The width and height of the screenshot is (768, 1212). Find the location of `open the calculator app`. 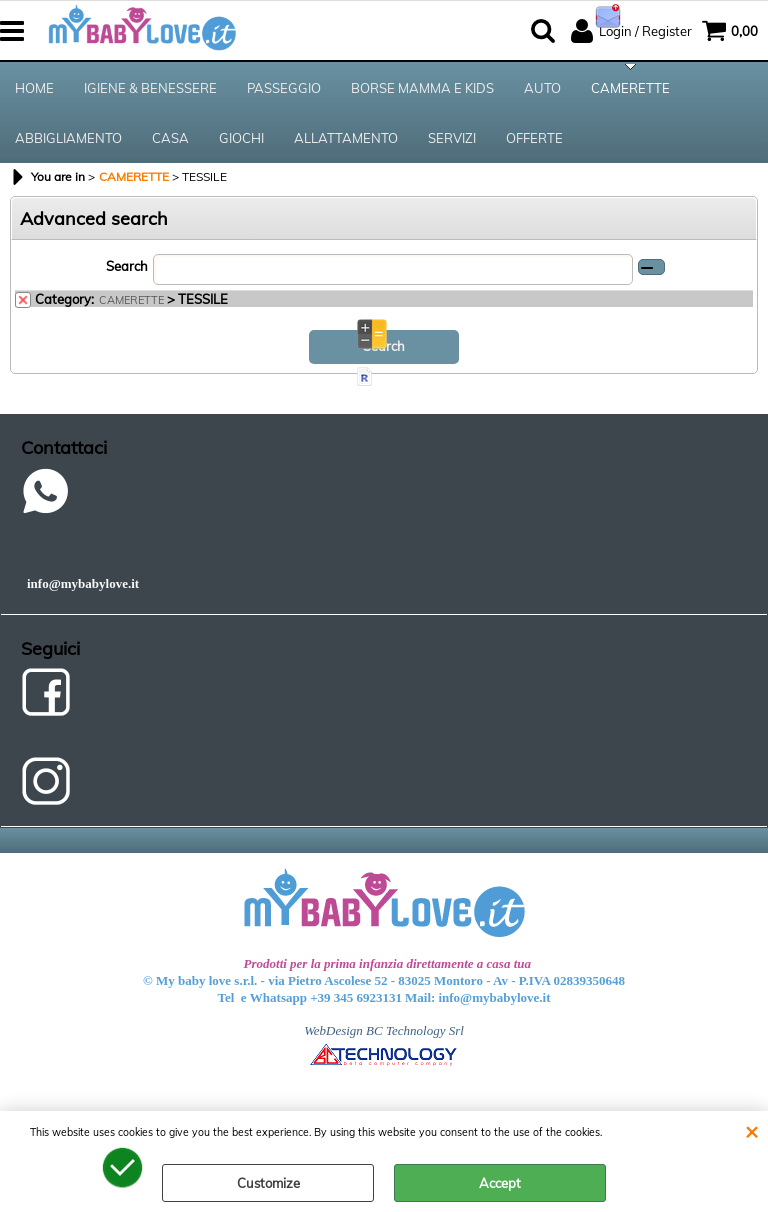

open the calculator app is located at coordinates (372, 334).